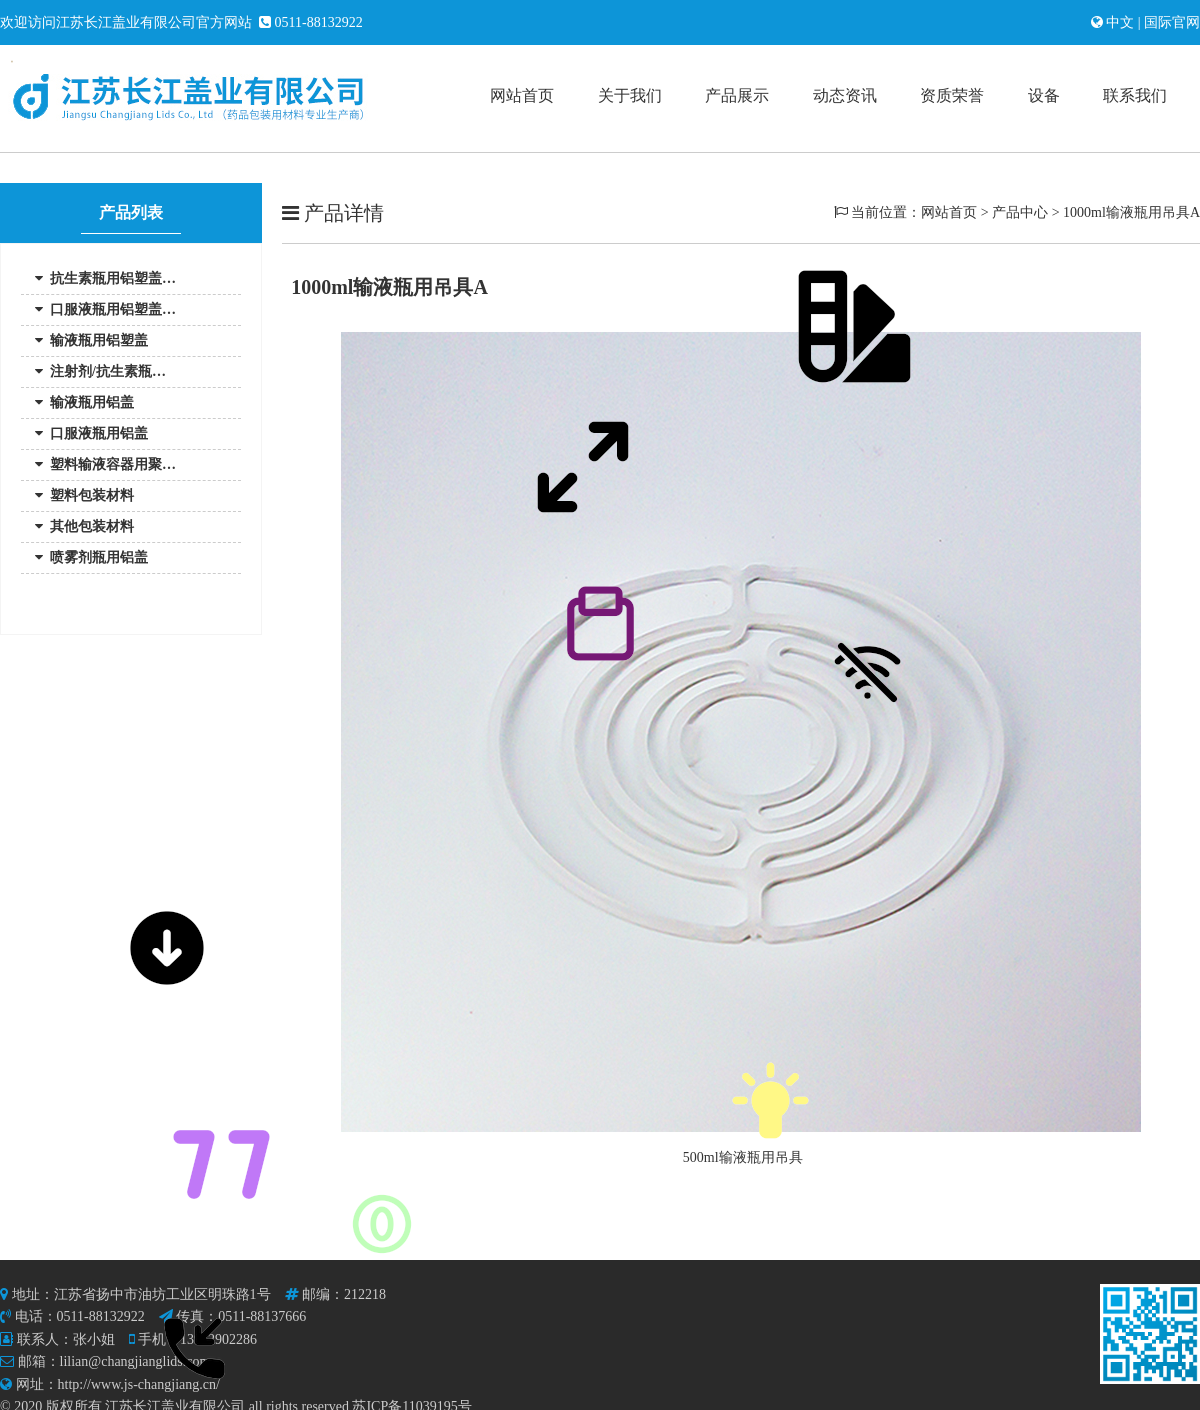  What do you see at coordinates (770, 1100) in the screenshot?
I see `access tips or suggestions` at bounding box center [770, 1100].